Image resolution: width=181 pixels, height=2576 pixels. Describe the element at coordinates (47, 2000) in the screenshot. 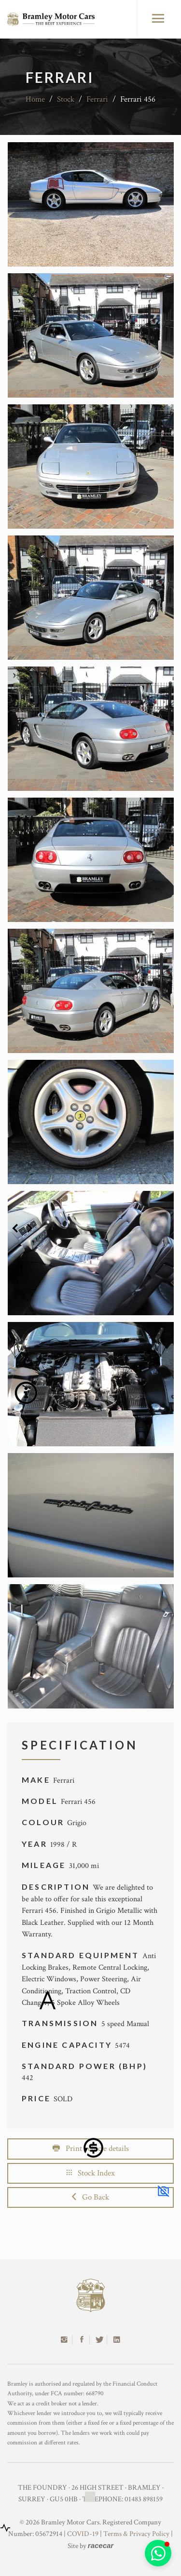

I see `change the font family in a text editor` at that location.